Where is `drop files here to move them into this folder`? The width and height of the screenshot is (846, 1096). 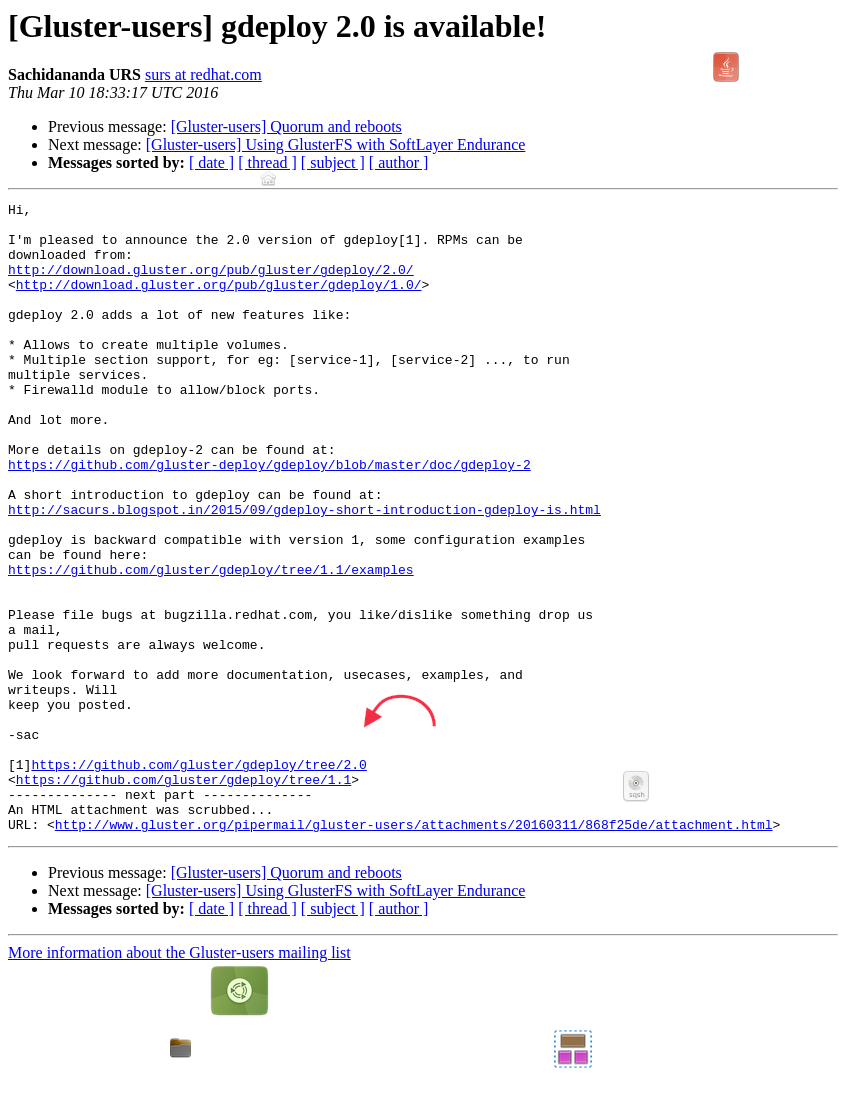 drop files here to move them into this folder is located at coordinates (180, 1047).